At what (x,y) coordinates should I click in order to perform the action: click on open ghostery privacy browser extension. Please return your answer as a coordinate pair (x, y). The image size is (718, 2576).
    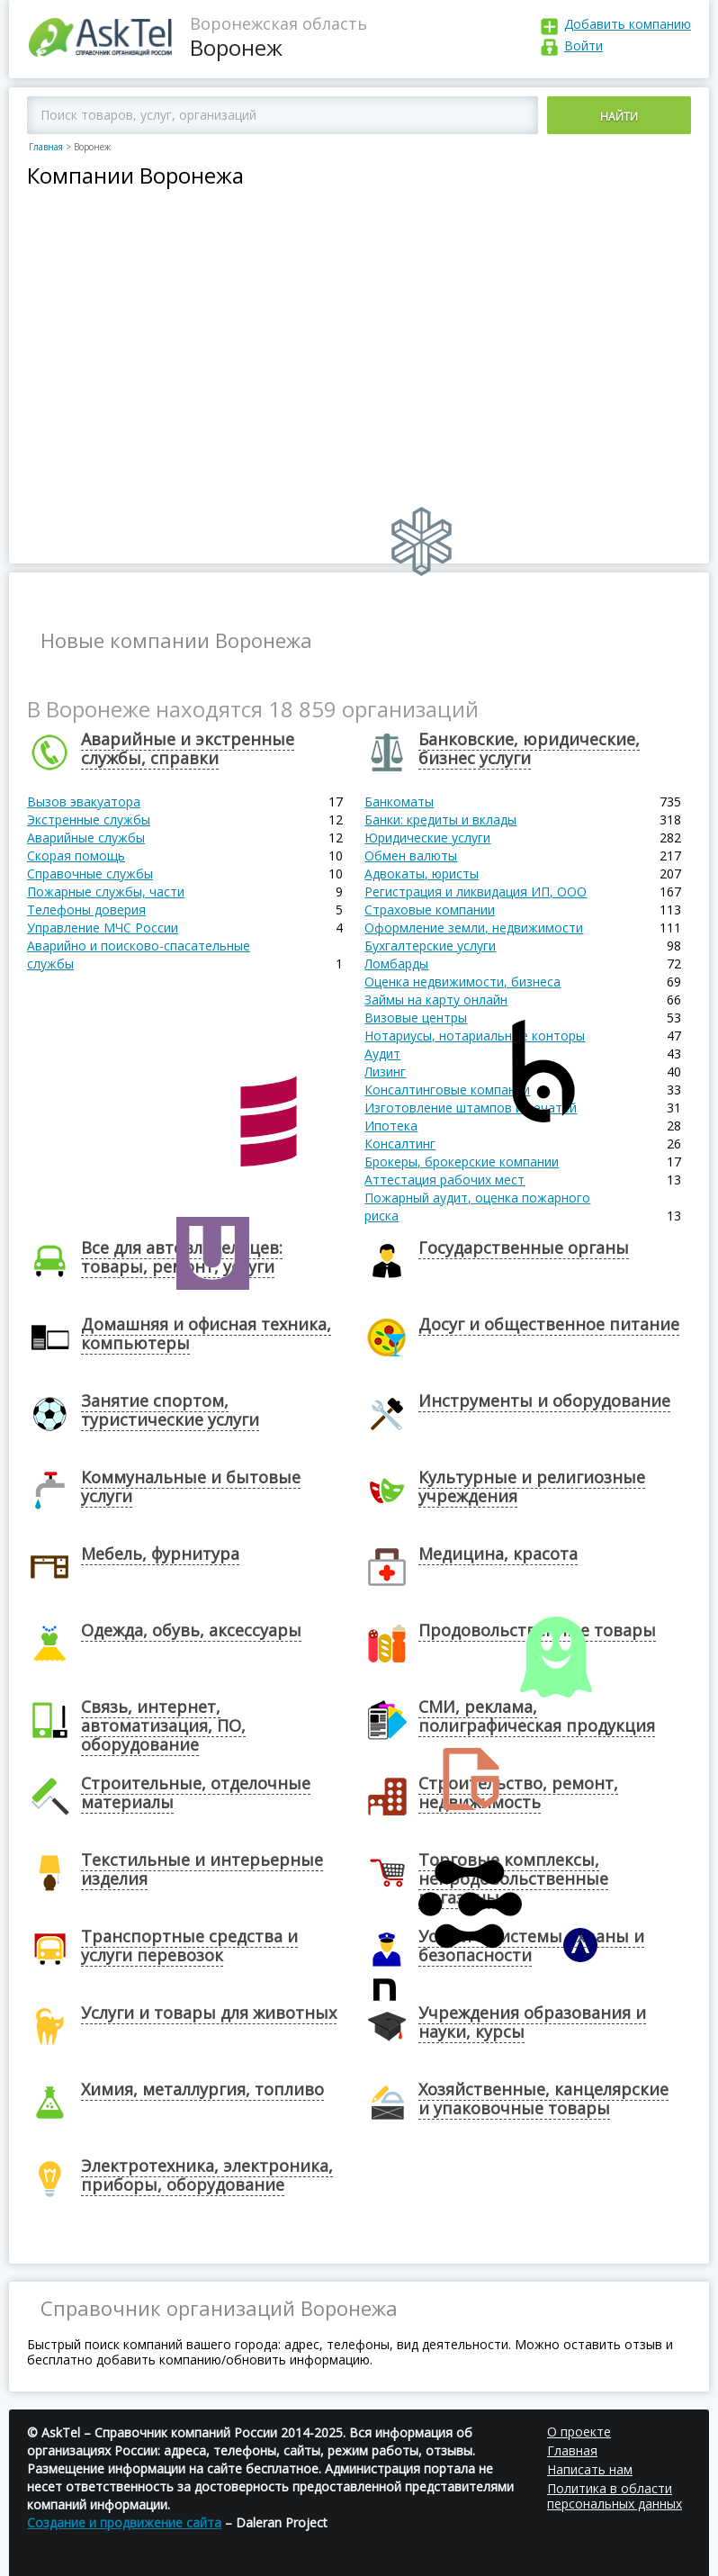
    Looking at the image, I should click on (556, 1657).